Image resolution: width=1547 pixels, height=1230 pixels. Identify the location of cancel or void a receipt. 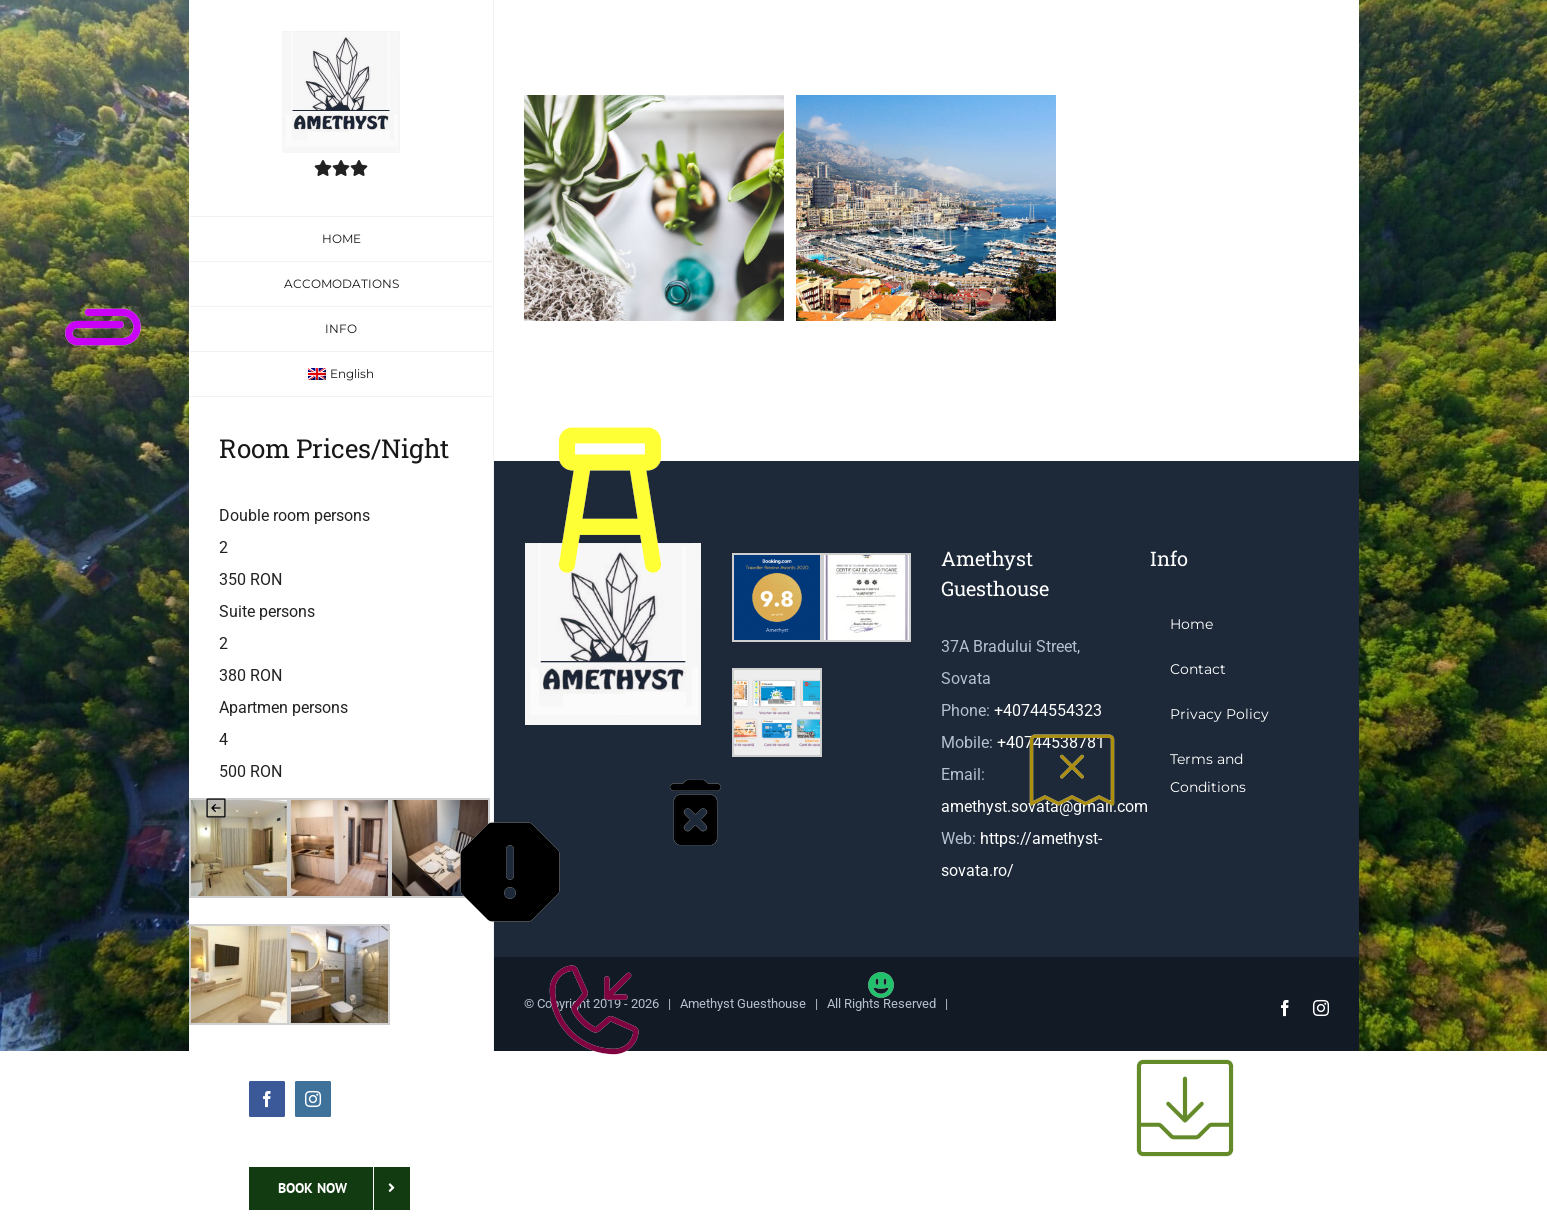
(1072, 770).